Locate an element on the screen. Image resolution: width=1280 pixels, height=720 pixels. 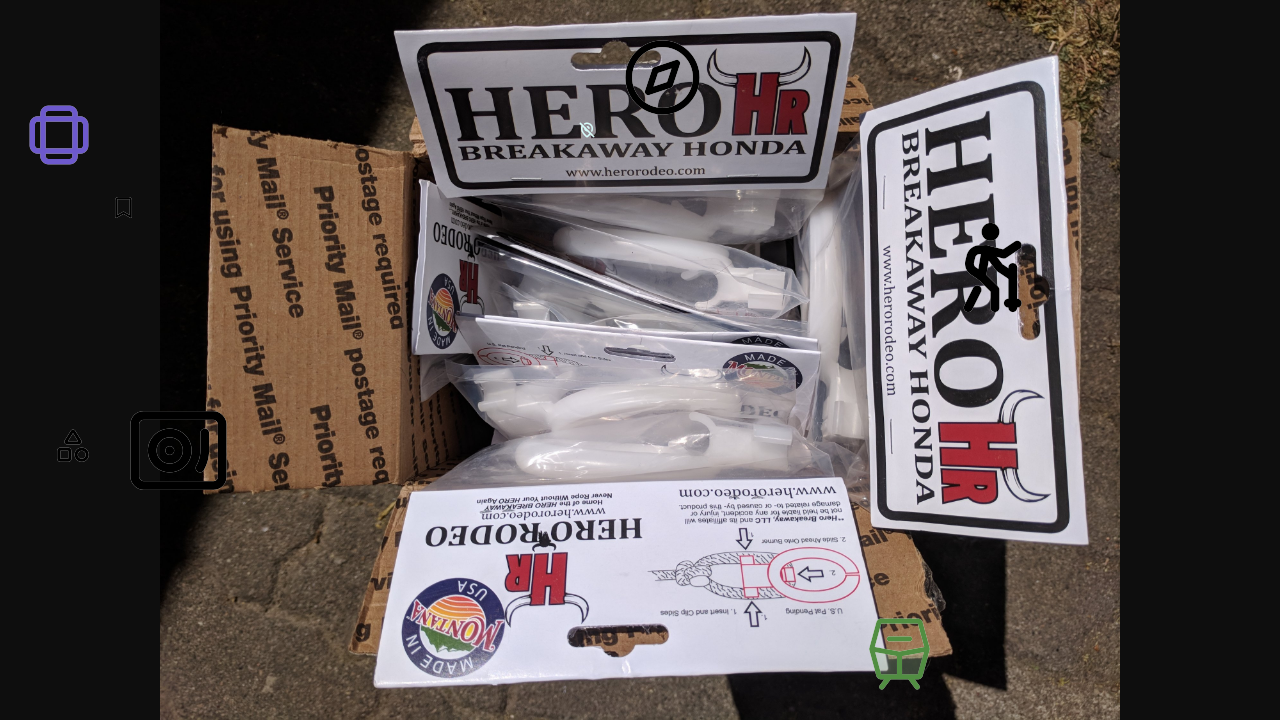
access shape tools or drawing options is located at coordinates (73, 446).